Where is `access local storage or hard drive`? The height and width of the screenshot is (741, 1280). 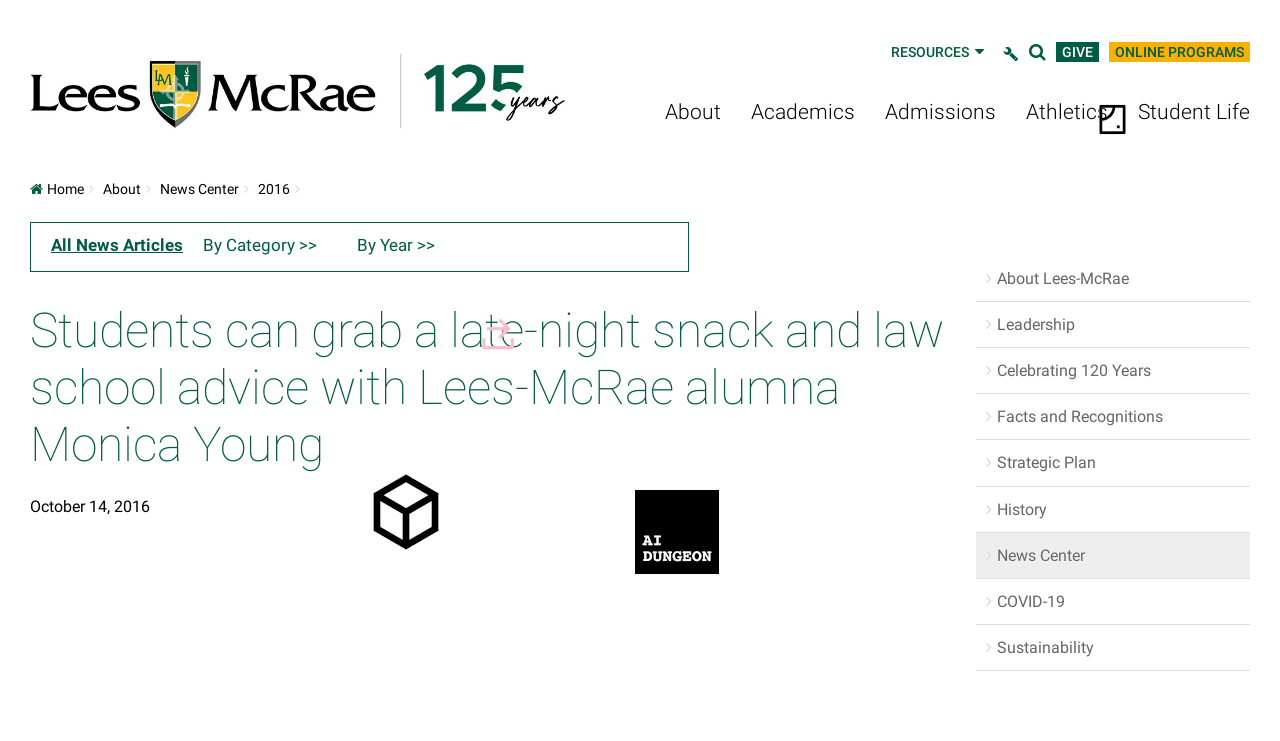
access local storage or hard drive is located at coordinates (1112, 119).